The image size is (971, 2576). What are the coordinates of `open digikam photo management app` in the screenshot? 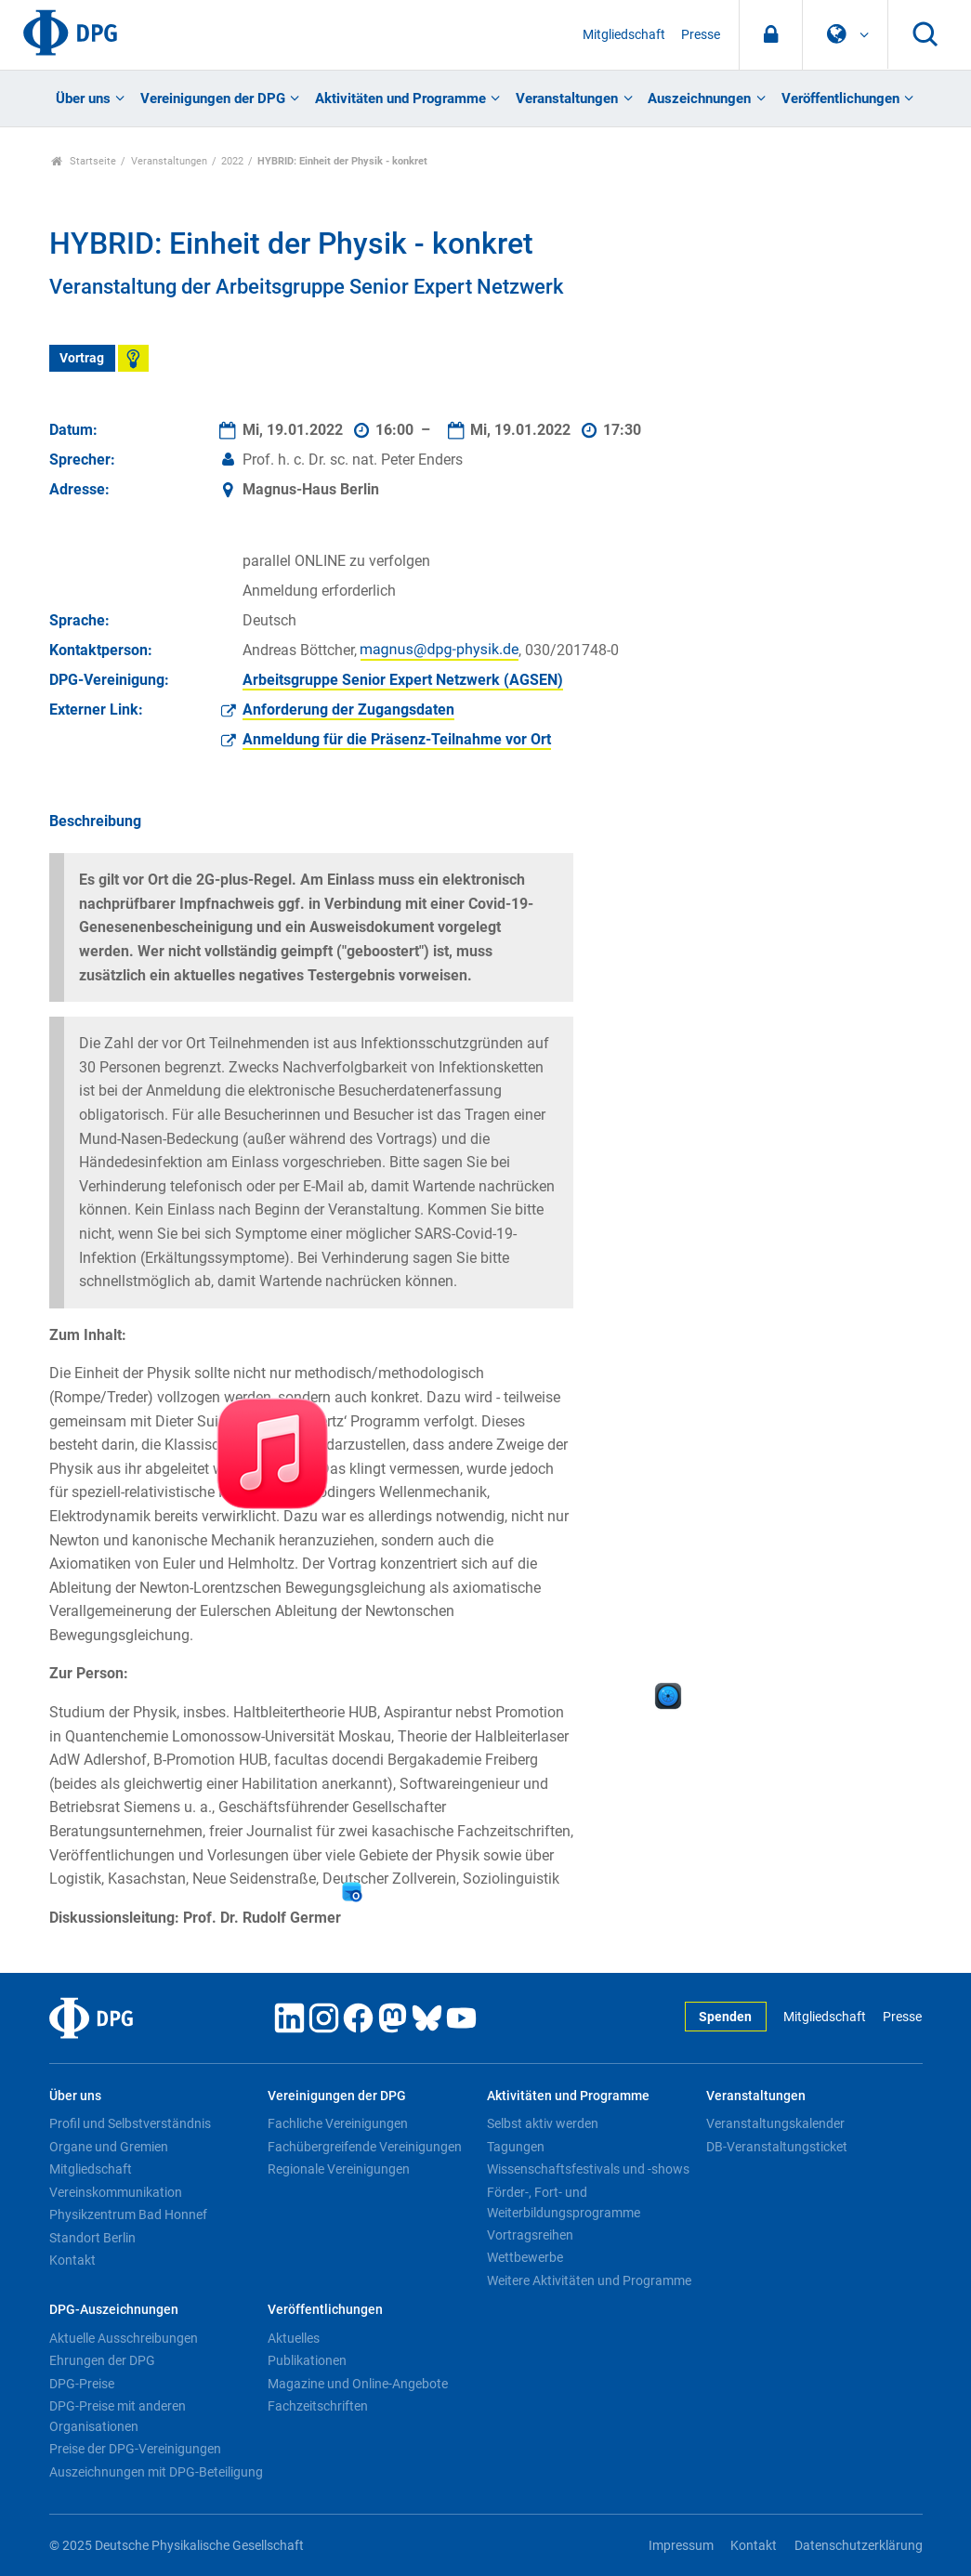 It's located at (668, 1696).